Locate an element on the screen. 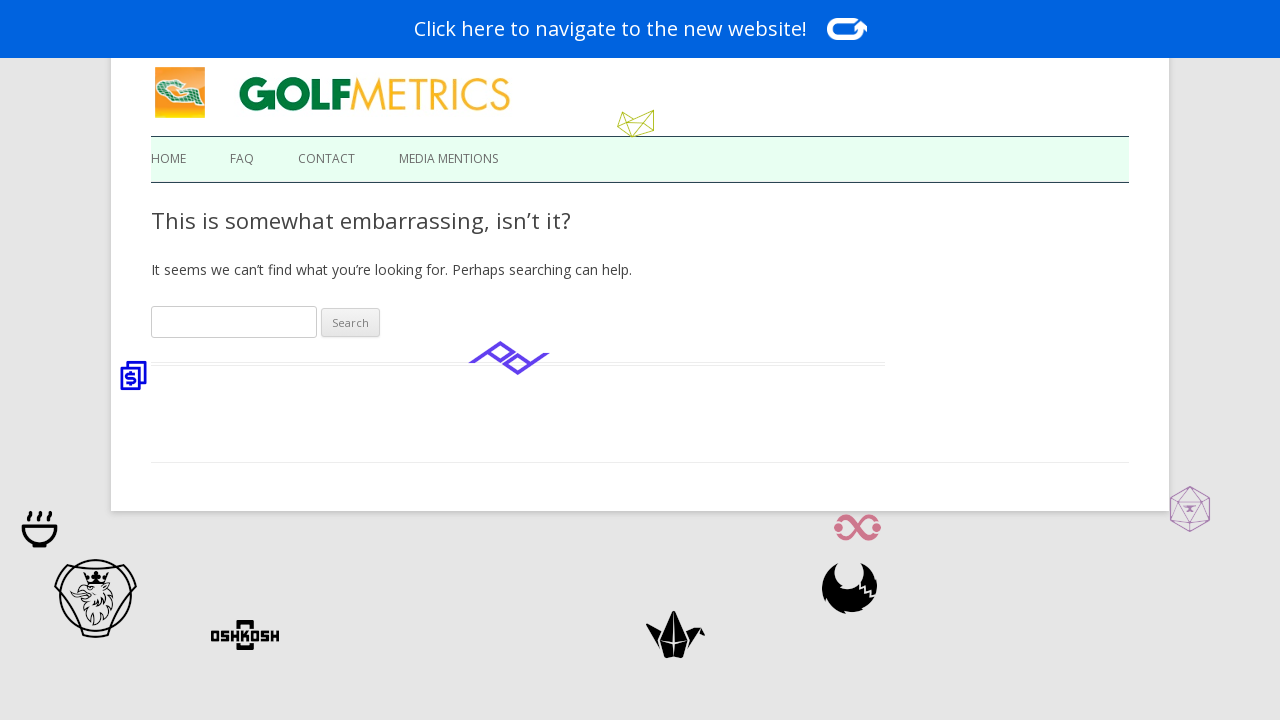 Image resolution: width=1280 pixels, height=720 pixels. Peak Design brand logo is located at coordinates (509, 358).